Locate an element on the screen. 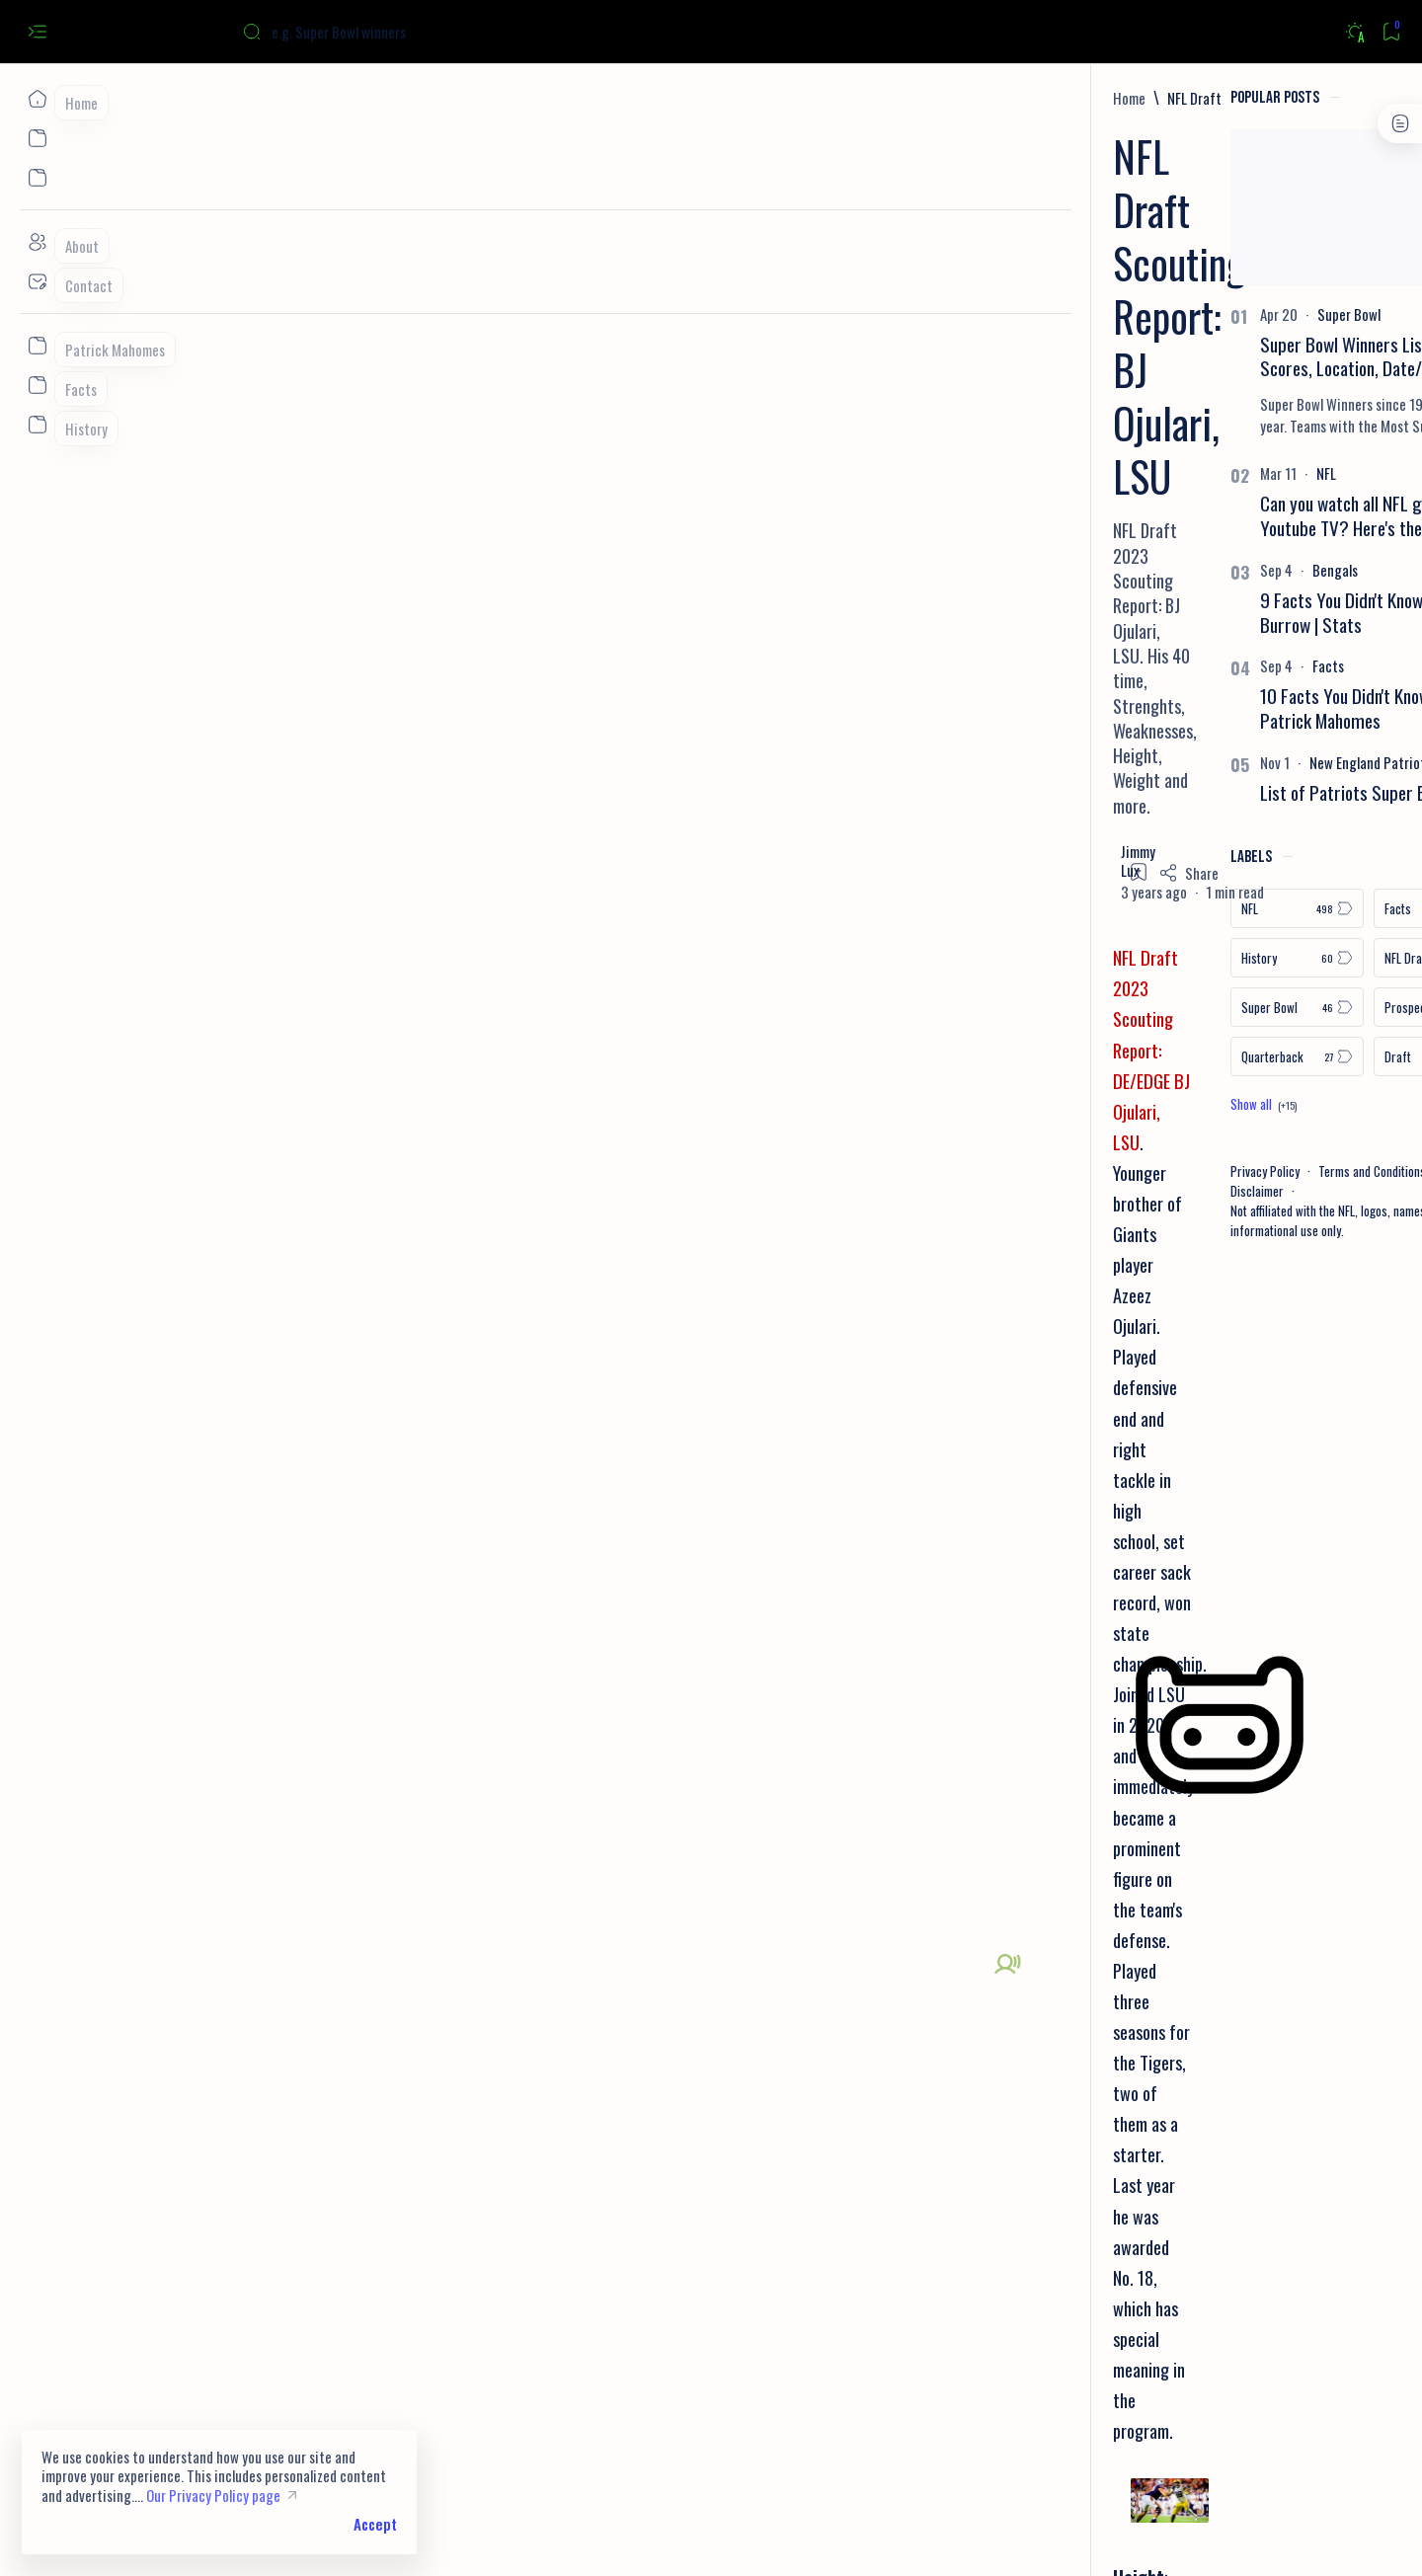  user is speaking or broadcasting audio is located at coordinates (1007, 1964).